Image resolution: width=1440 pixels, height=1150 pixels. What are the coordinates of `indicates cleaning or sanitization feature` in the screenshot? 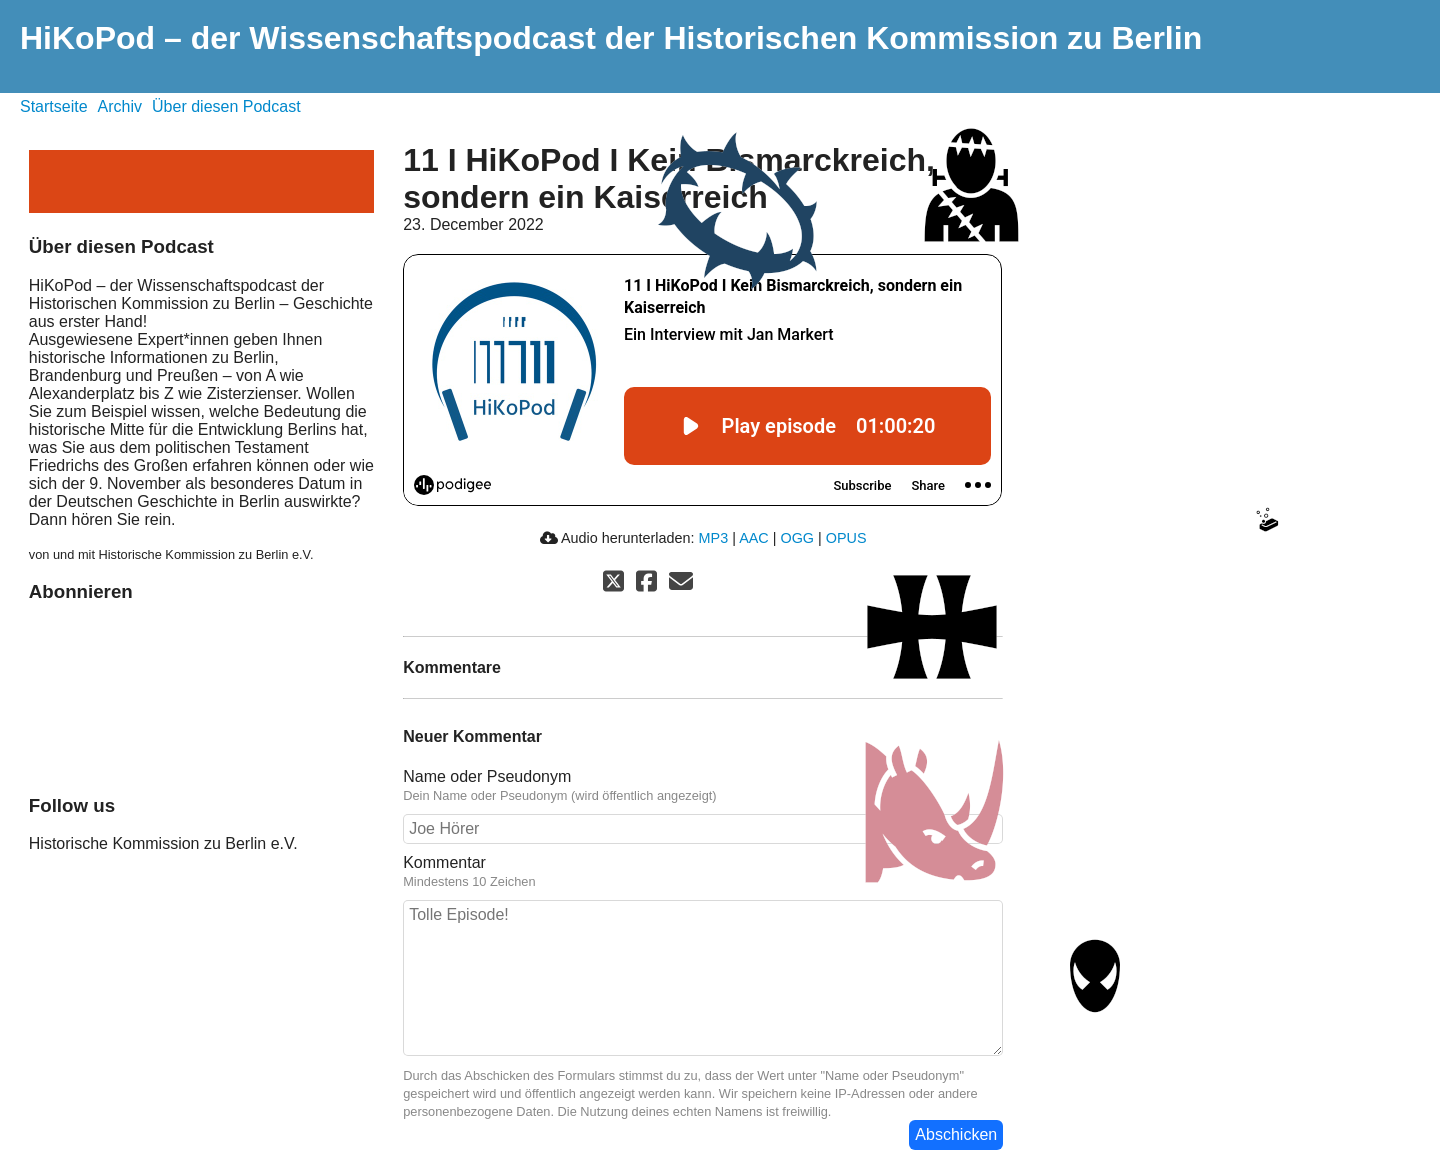 It's located at (1268, 520).